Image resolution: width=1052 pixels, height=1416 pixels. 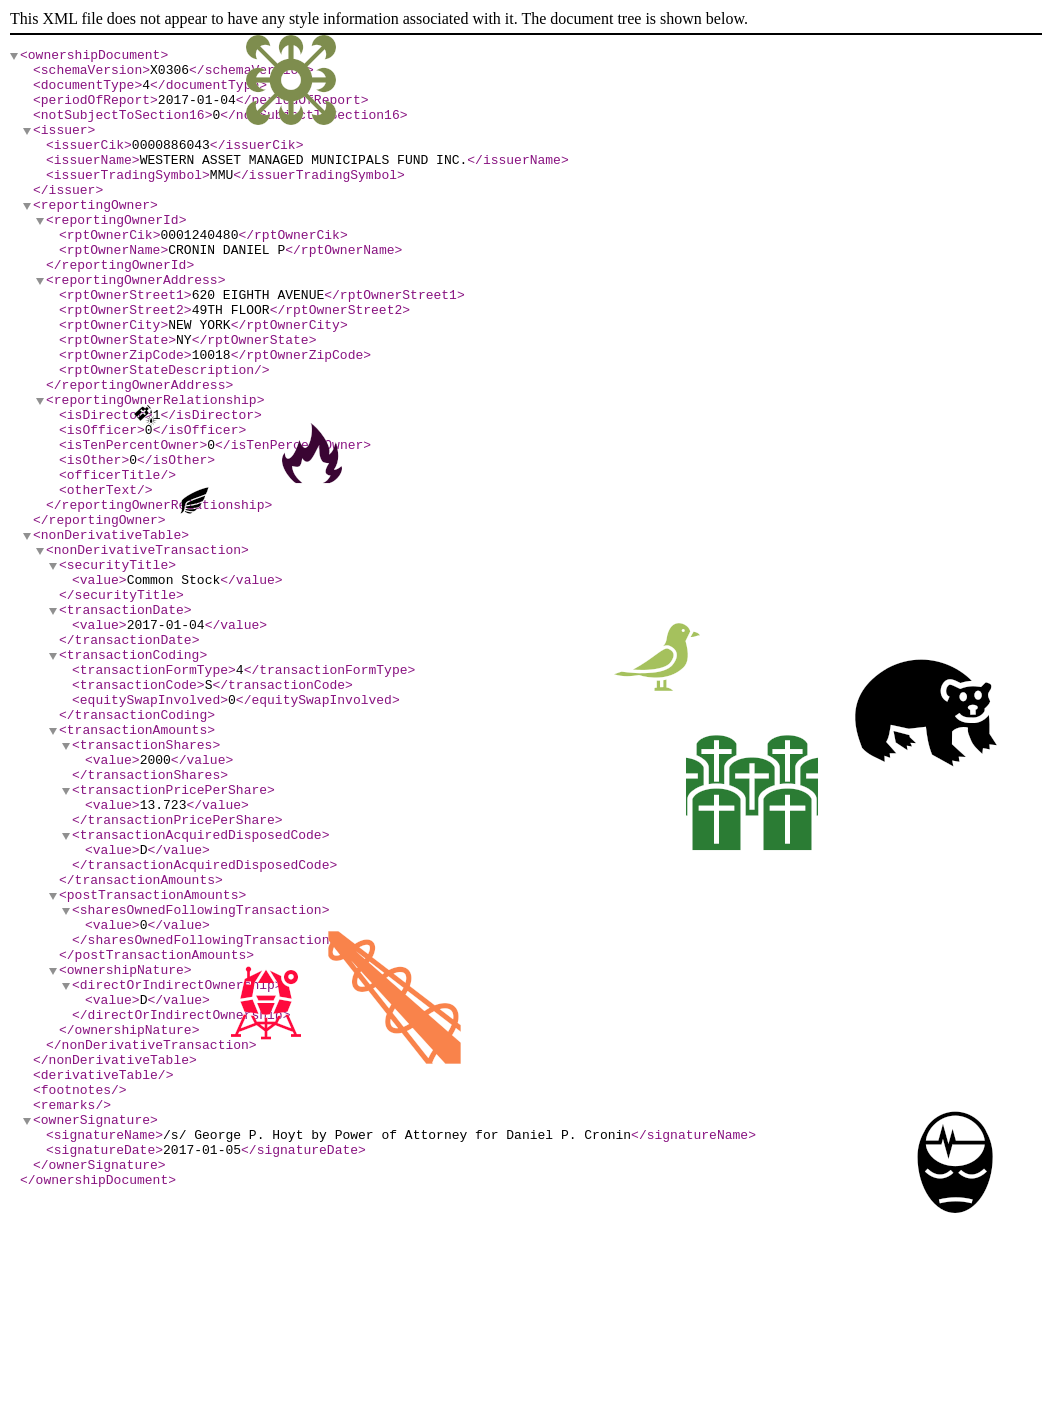 What do you see at coordinates (752, 786) in the screenshot?
I see `access the graveyard or cemetery area in-game` at bounding box center [752, 786].